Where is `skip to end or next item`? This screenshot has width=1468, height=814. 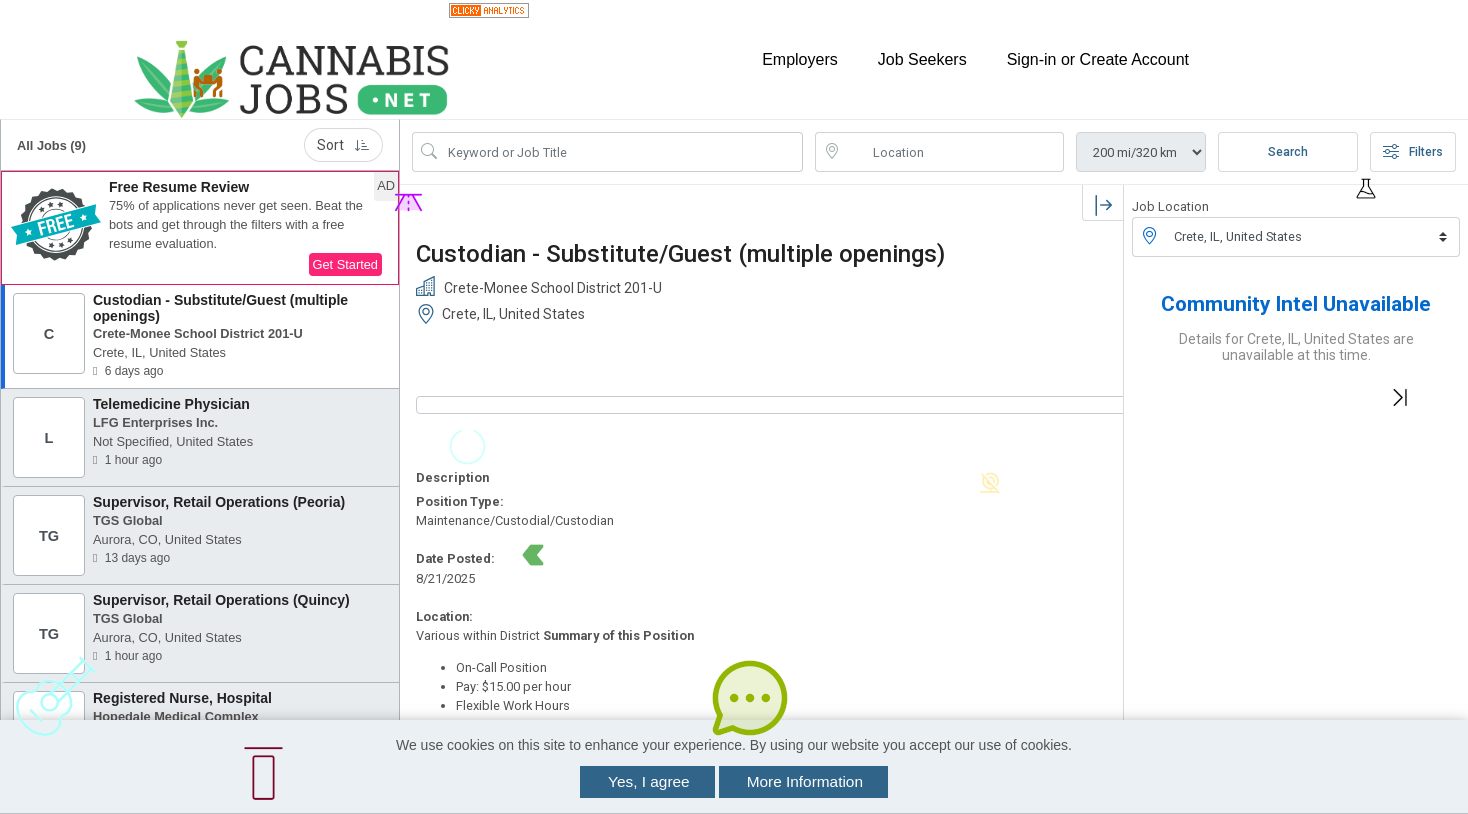 skip to end or next item is located at coordinates (1400, 397).